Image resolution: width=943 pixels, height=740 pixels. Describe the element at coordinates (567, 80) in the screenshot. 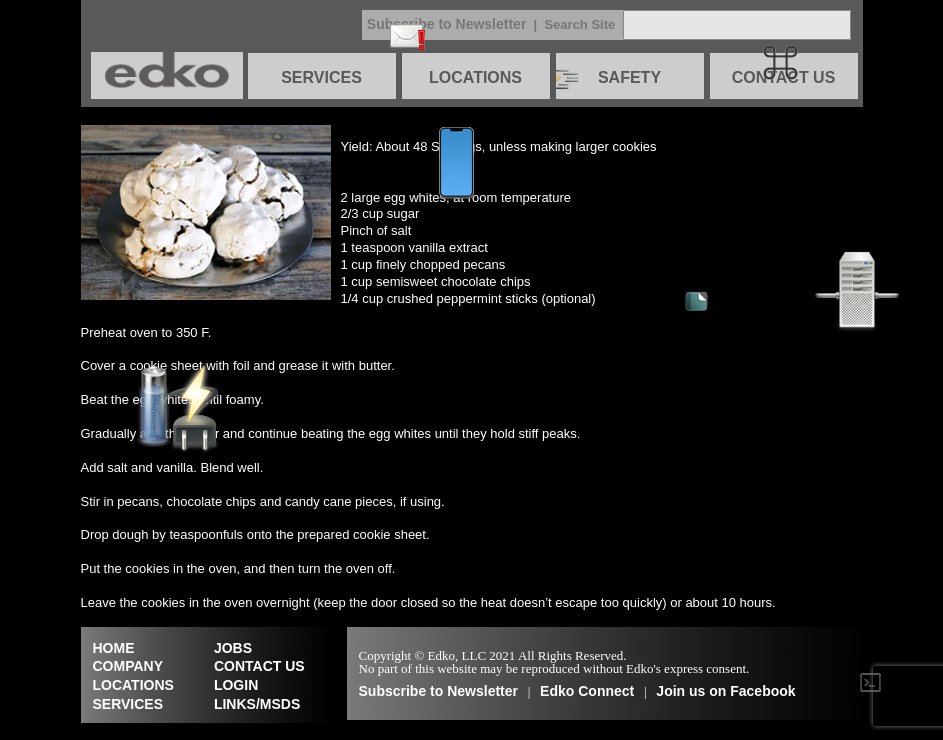

I see `decrease text indentation` at that location.